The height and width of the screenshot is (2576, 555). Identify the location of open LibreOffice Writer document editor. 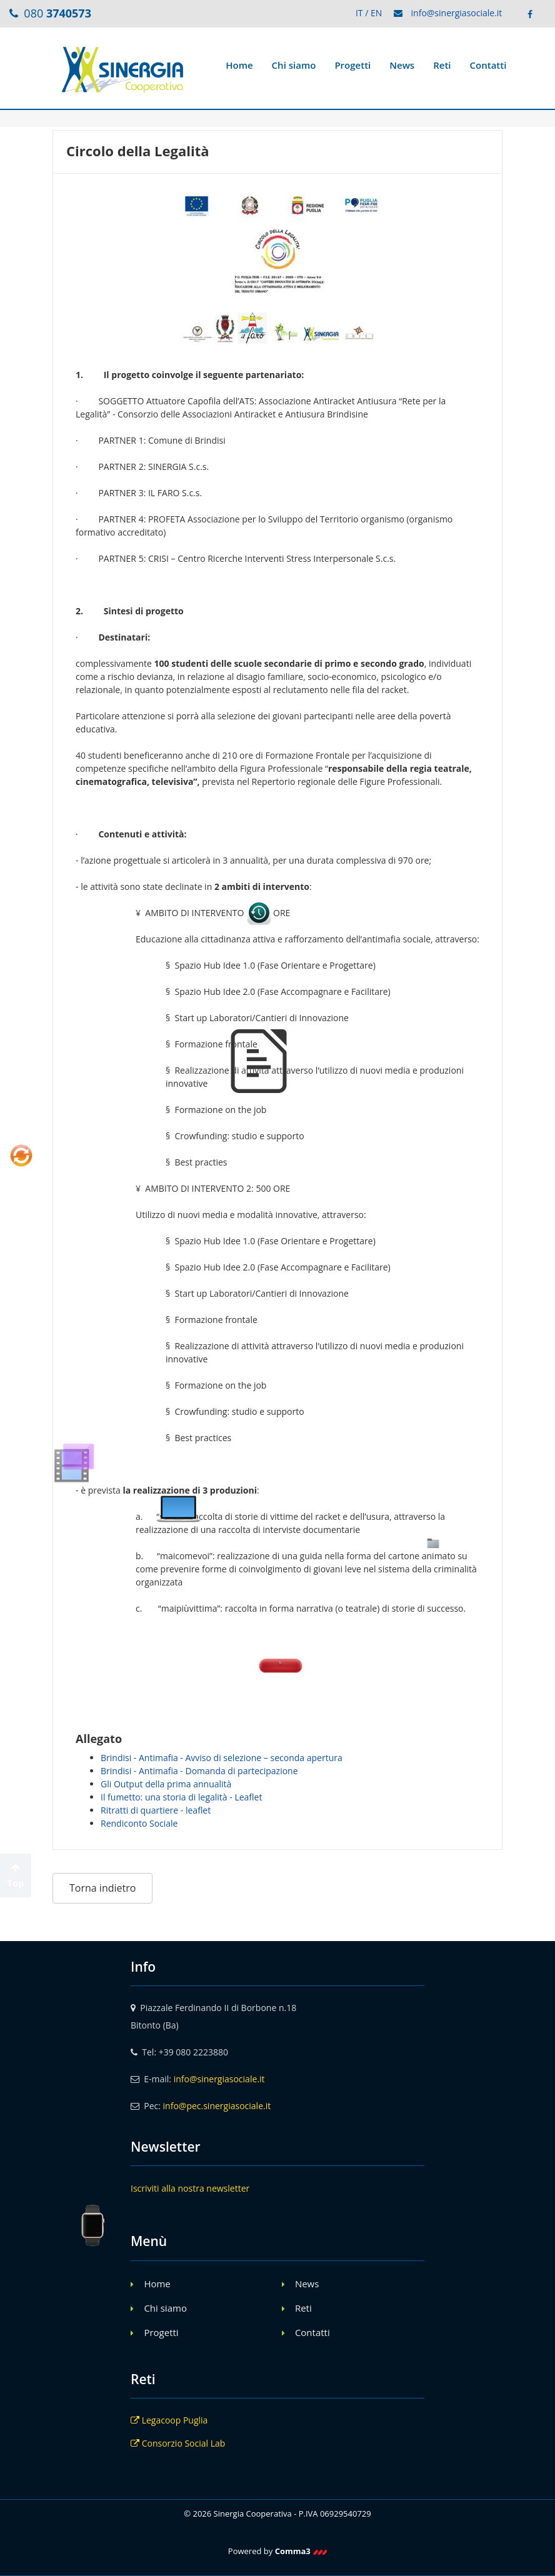
(259, 1061).